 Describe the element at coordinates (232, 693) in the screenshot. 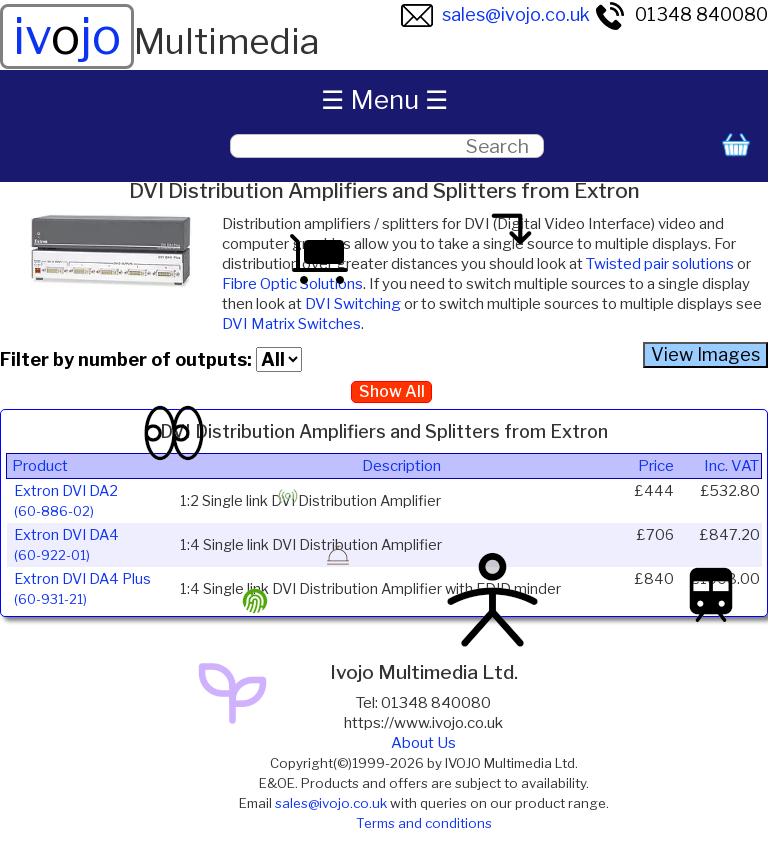

I see `view plant care or gardening features` at that location.